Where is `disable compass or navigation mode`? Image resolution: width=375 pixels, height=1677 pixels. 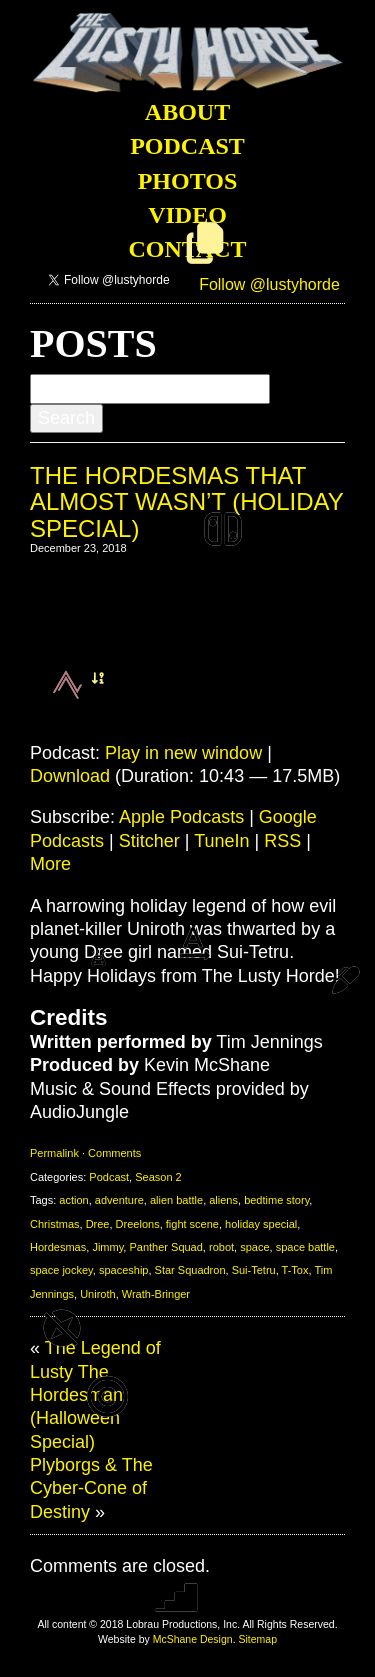
disable compass or navigation mode is located at coordinates (62, 1328).